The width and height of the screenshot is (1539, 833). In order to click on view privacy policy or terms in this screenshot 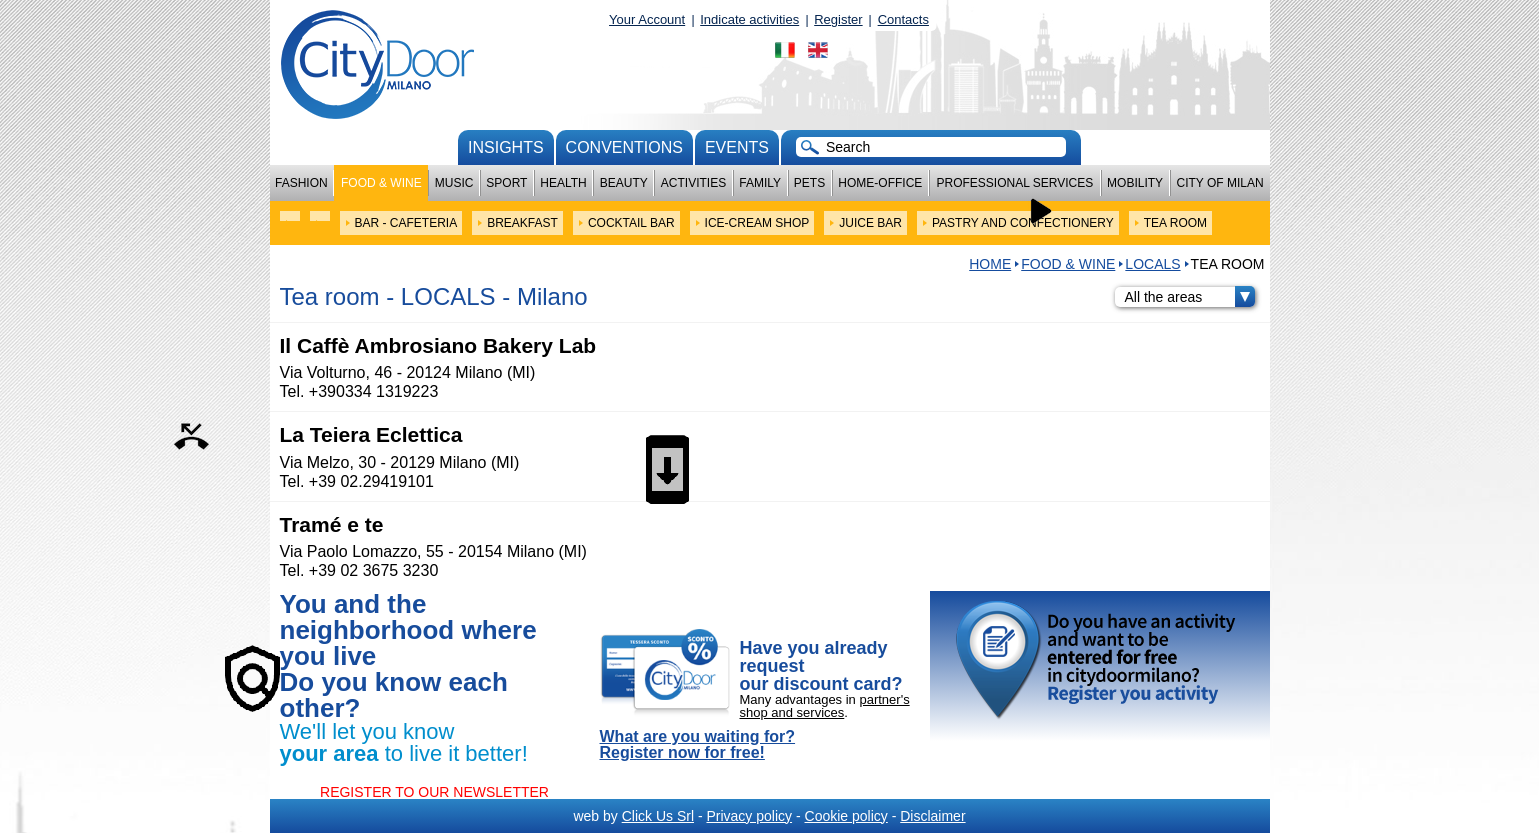, I will do `click(252, 678)`.